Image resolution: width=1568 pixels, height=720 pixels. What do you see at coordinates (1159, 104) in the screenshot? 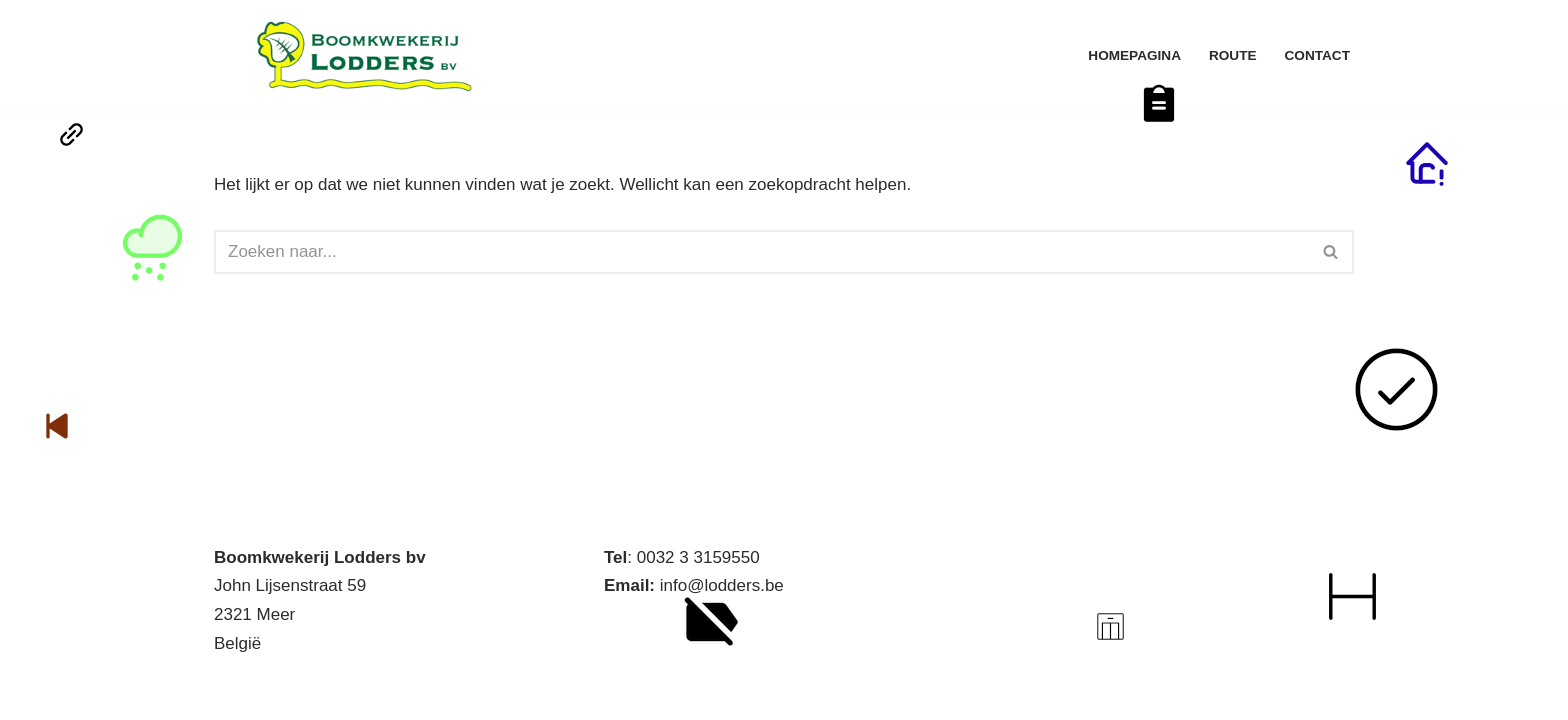
I see `view clipboard contents` at bounding box center [1159, 104].